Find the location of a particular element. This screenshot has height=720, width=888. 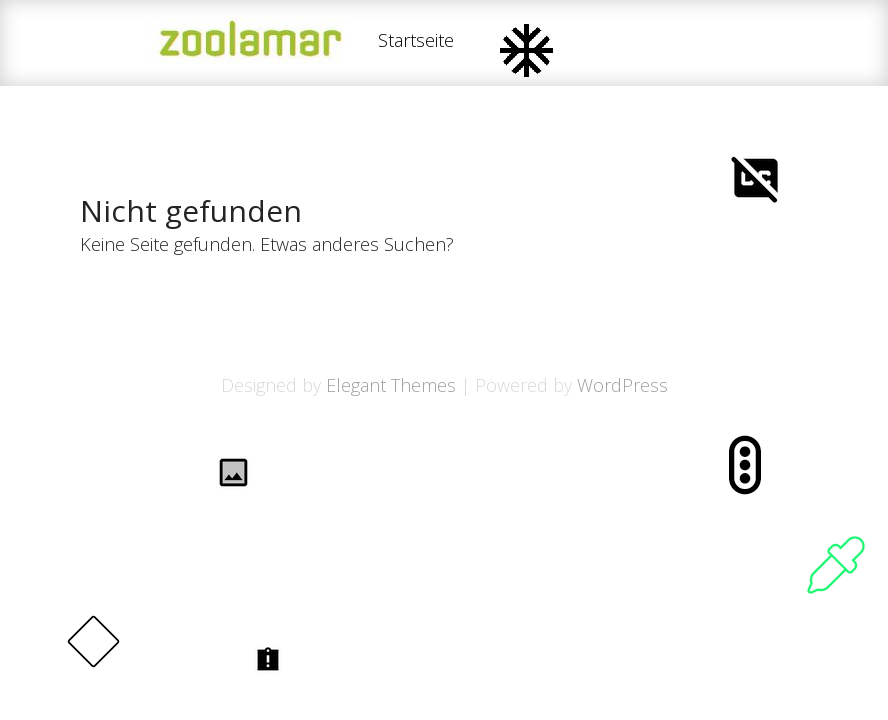

closed captions are disabled is located at coordinates (756, 178).